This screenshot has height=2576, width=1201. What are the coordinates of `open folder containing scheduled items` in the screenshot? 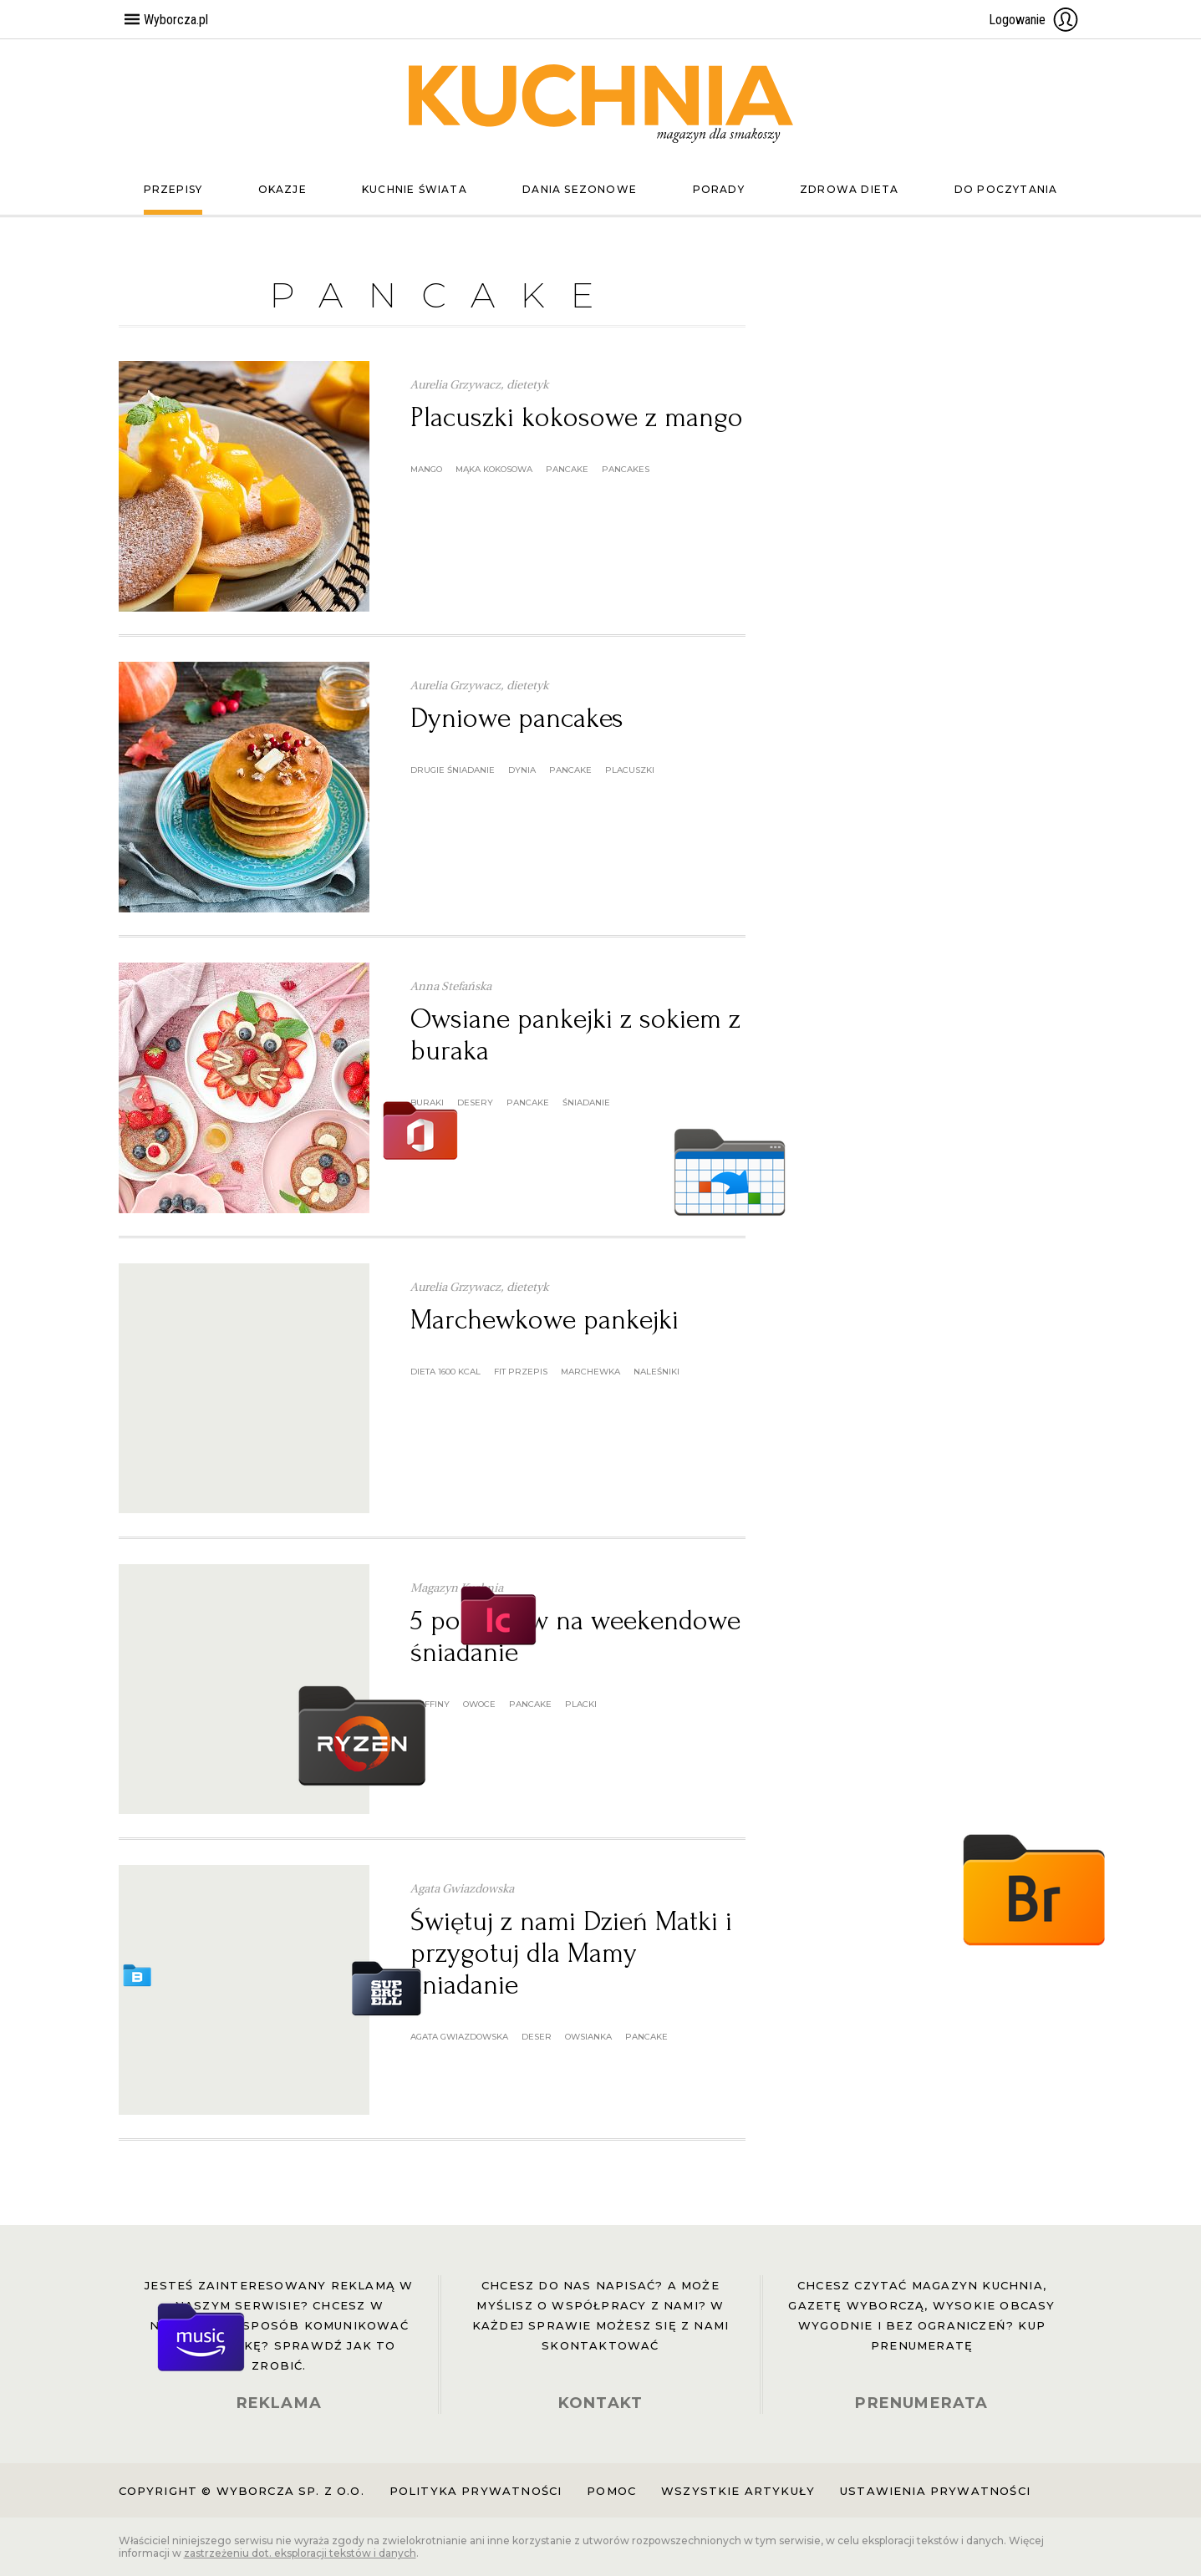 It's located at (729, 1175).